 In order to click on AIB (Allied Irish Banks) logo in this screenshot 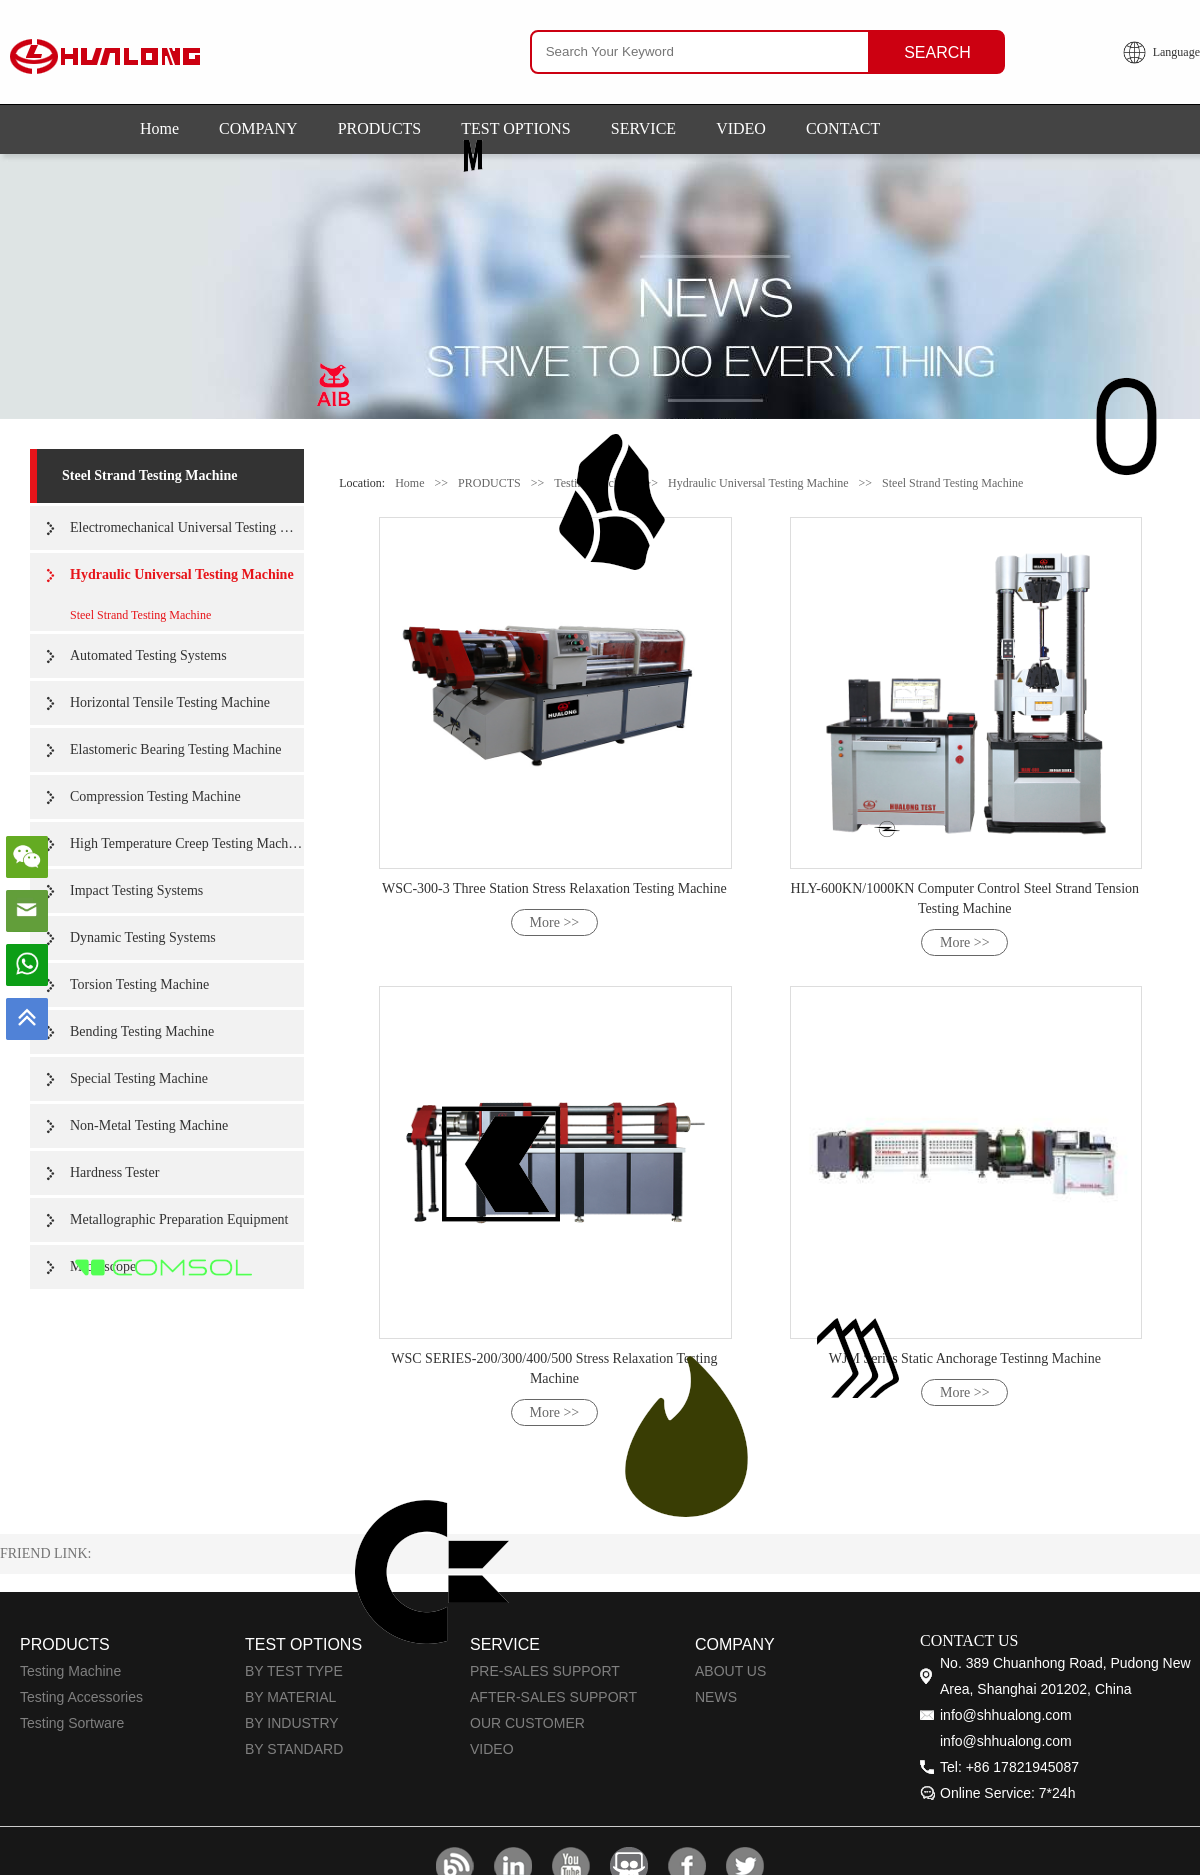, I will do `click(333, 384)`.